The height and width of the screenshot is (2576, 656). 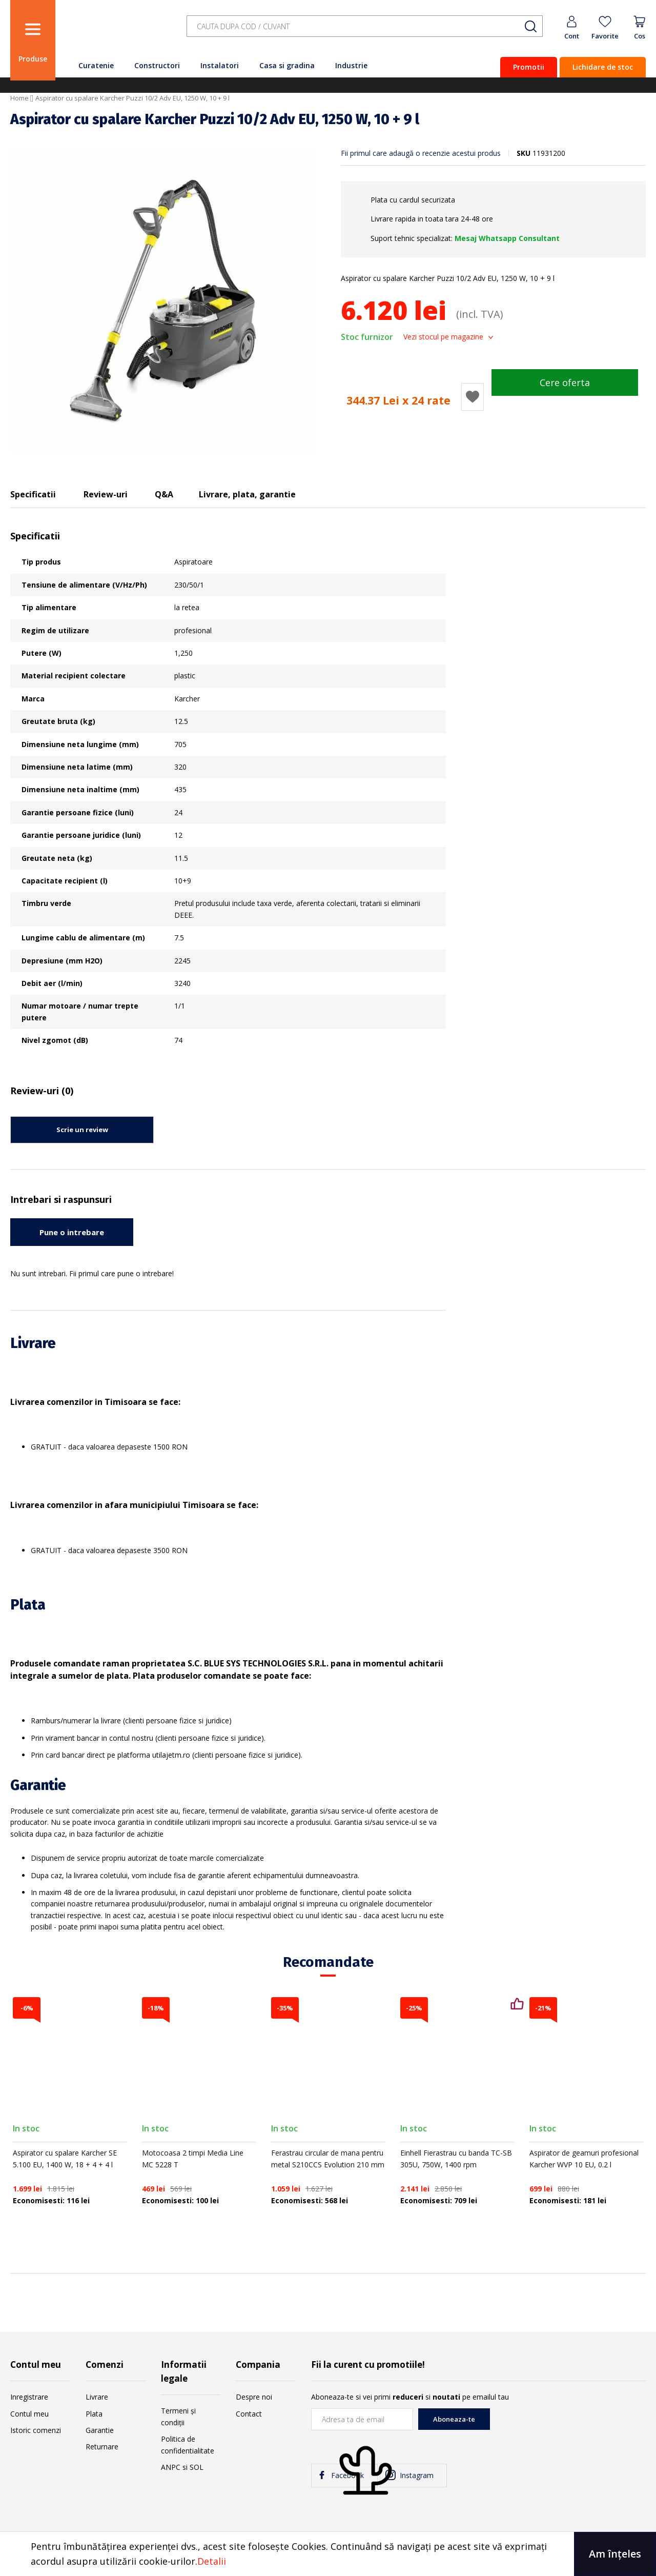 I want to click on like or approve a post, so click(x=517, y=2004).